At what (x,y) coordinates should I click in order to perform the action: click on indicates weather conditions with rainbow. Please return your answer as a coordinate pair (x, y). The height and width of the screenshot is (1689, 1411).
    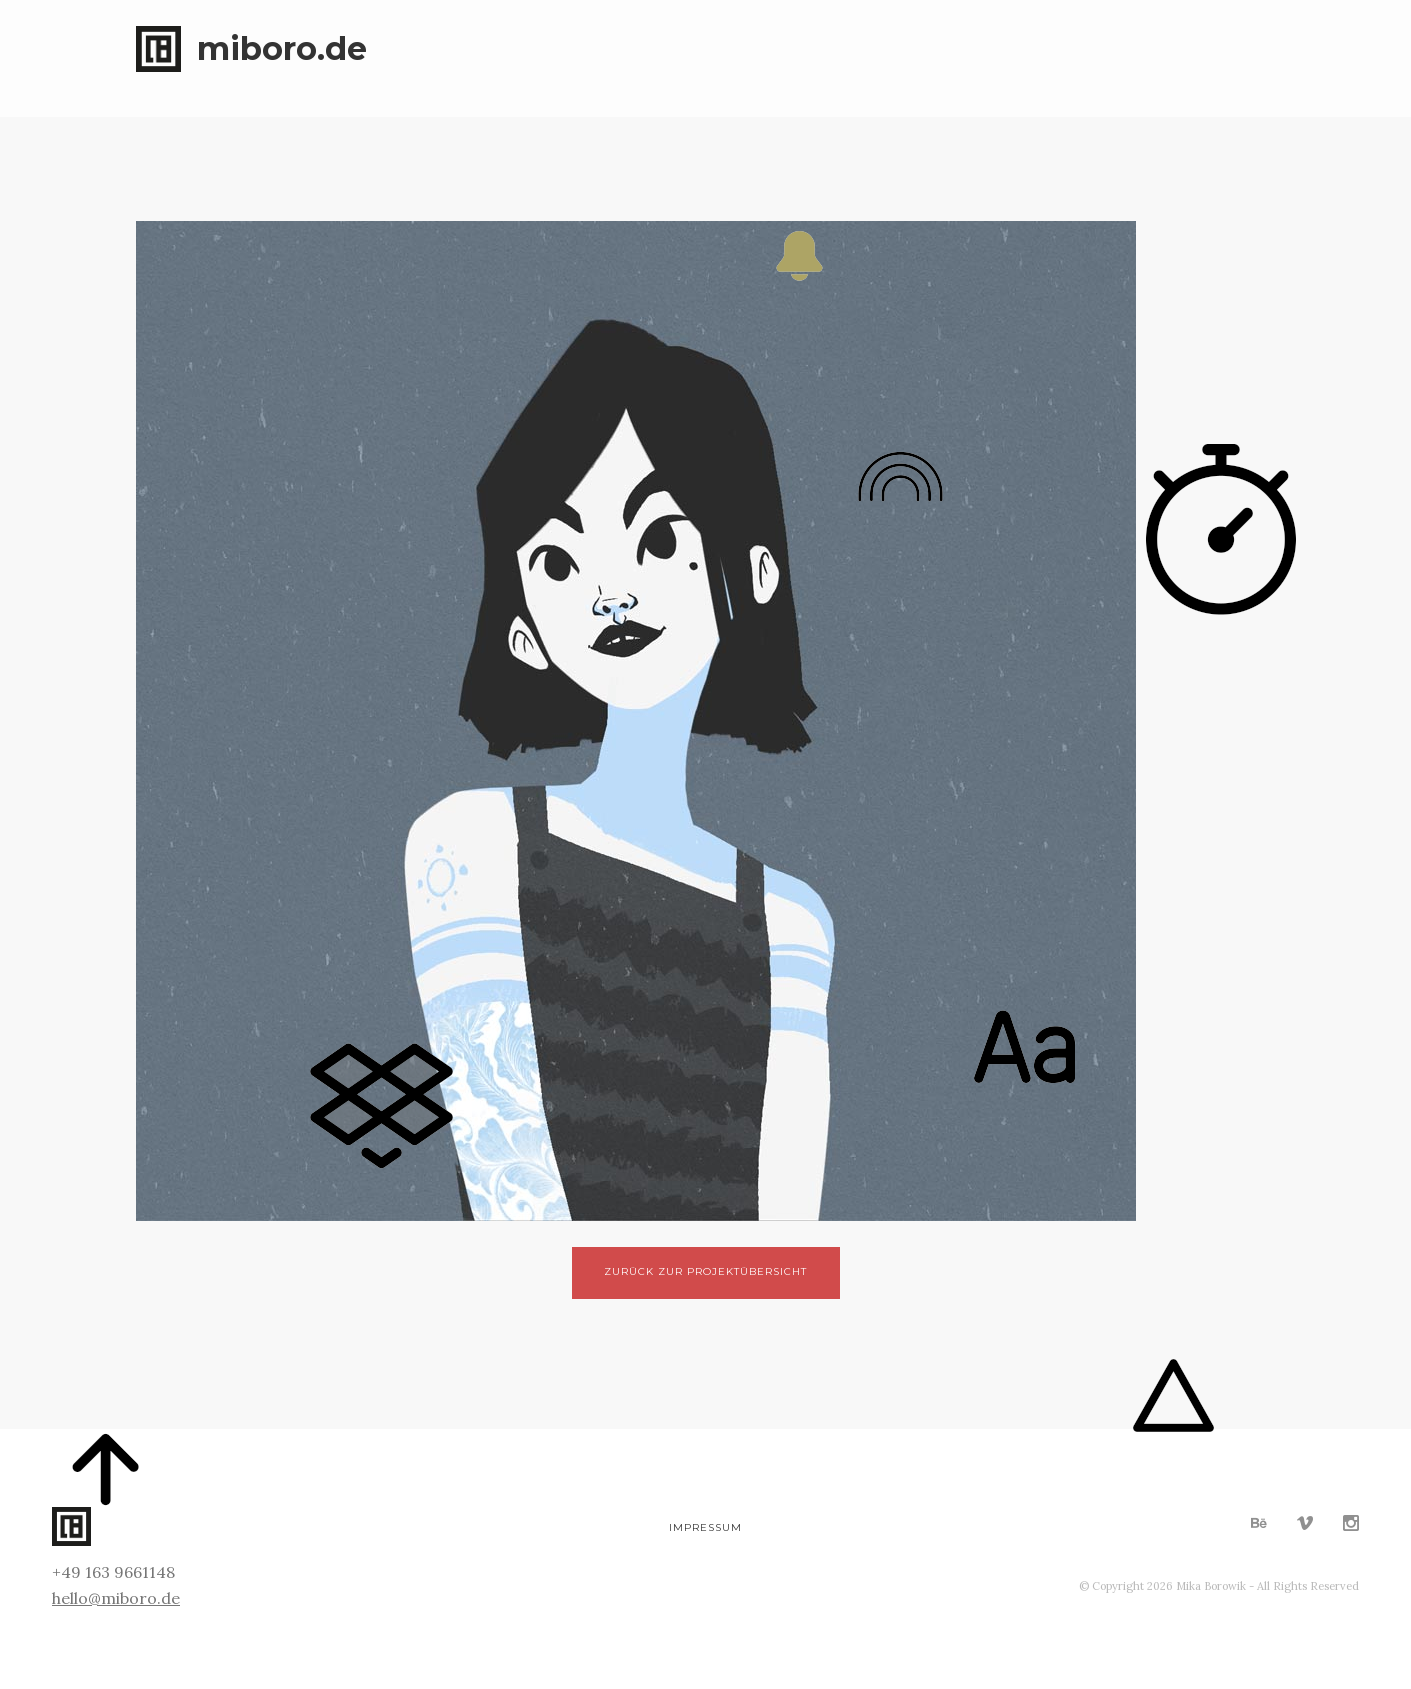
    Looking at the image, I should click on (900, 479).